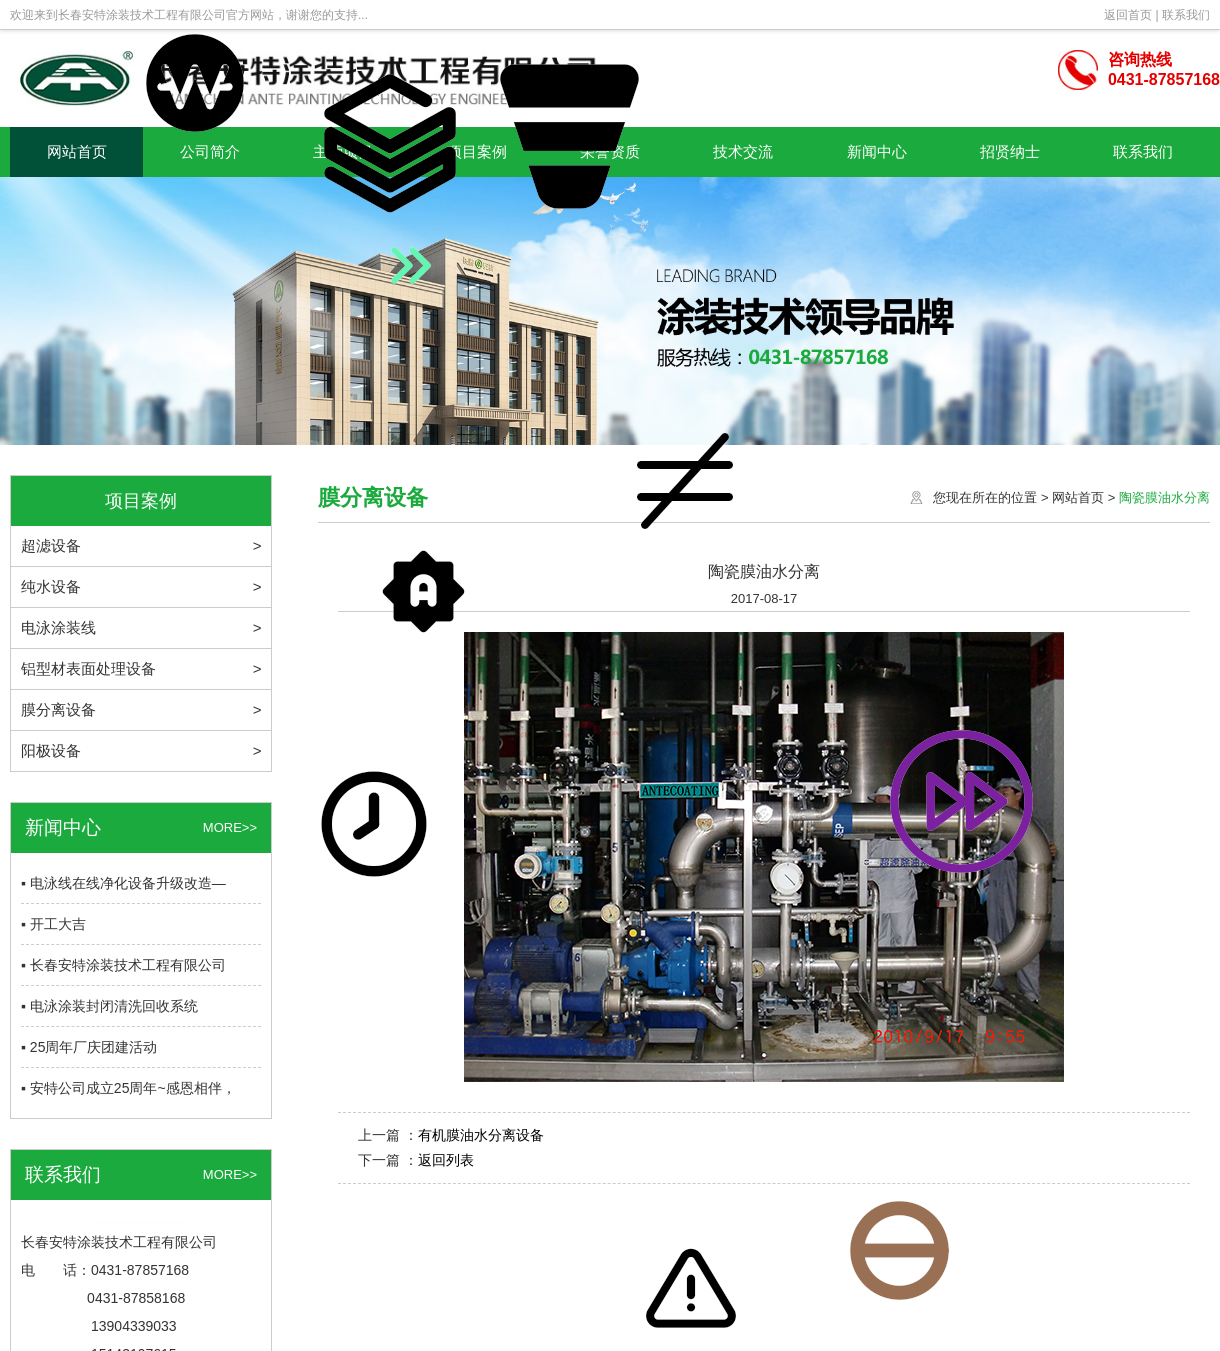  Describe the element at coordinates (899, 1250) in the screenshot. I see `select agender identity option` at that location.